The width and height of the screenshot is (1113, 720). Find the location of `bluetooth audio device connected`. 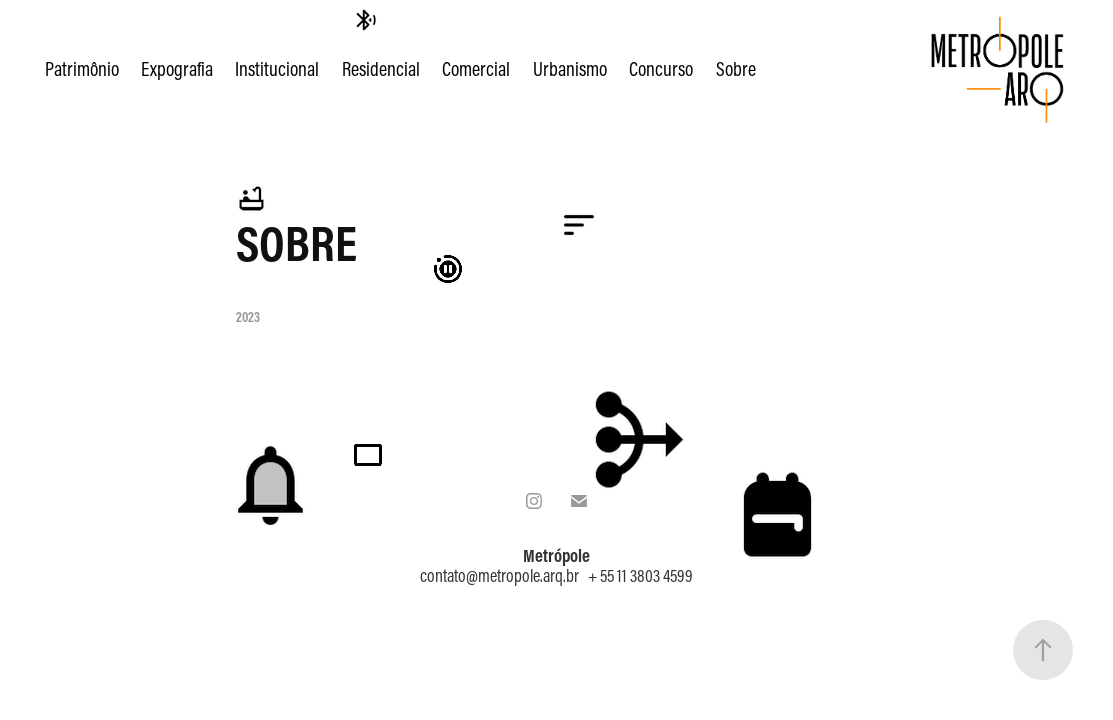

bluetooth audio device connected is located at coordinates (366, 20).